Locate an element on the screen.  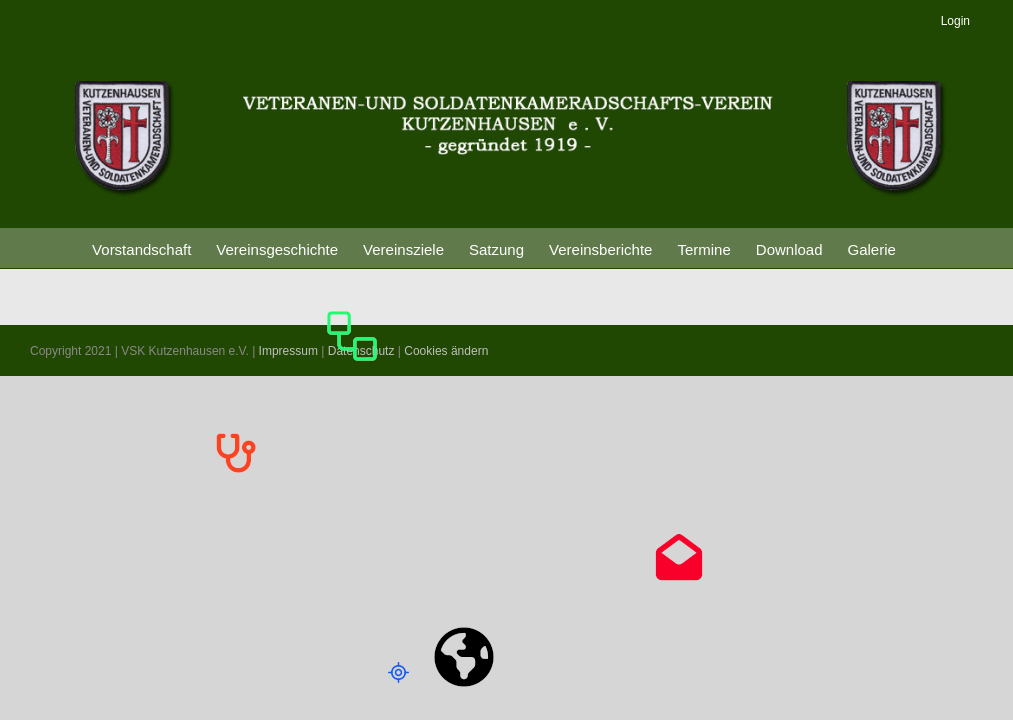
view or manage automated workflows is located at coordinates (352, 336).